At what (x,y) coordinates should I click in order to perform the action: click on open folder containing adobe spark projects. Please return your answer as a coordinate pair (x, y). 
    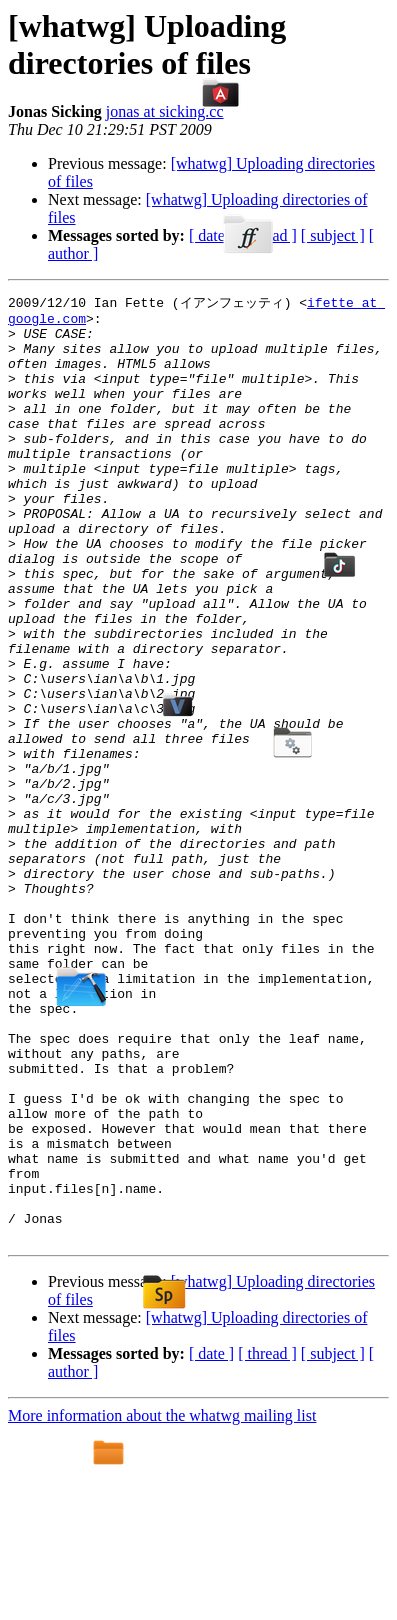
    Looking at the image, I should click on (164, 1293).